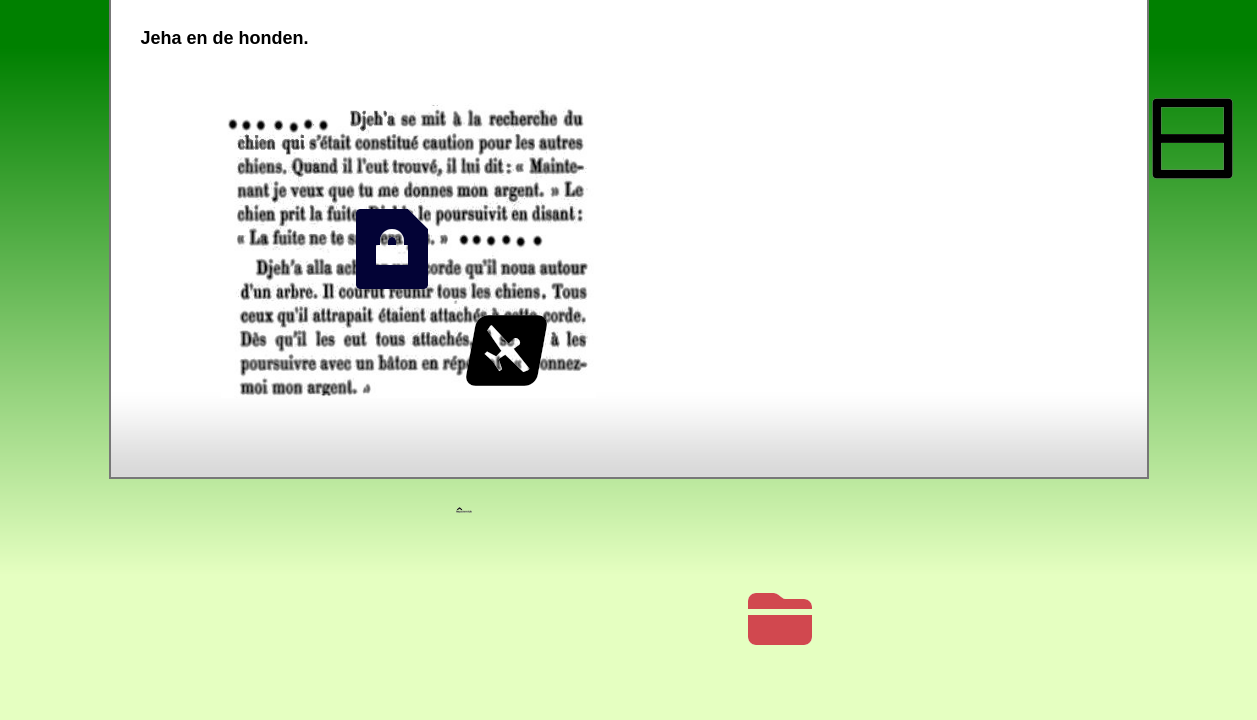 The width and height of the screenshot is (1257, 720). I want to click on switch to horizontal row layout, so click(1192, 138).